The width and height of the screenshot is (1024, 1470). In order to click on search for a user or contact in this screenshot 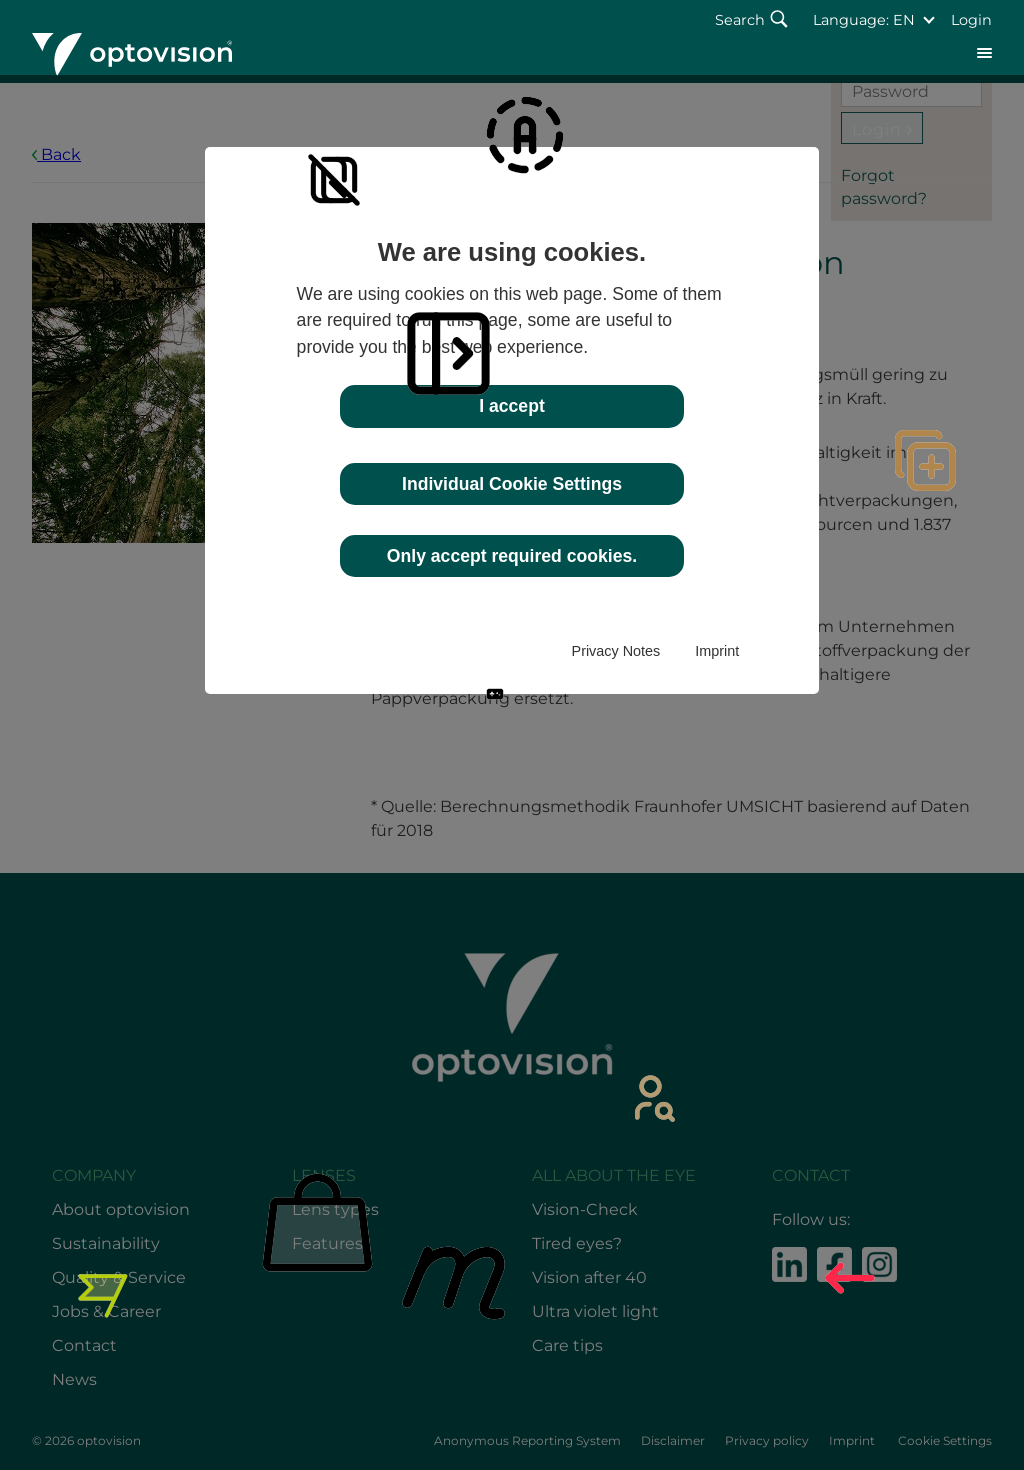, I will do `click(650, 1097)`.